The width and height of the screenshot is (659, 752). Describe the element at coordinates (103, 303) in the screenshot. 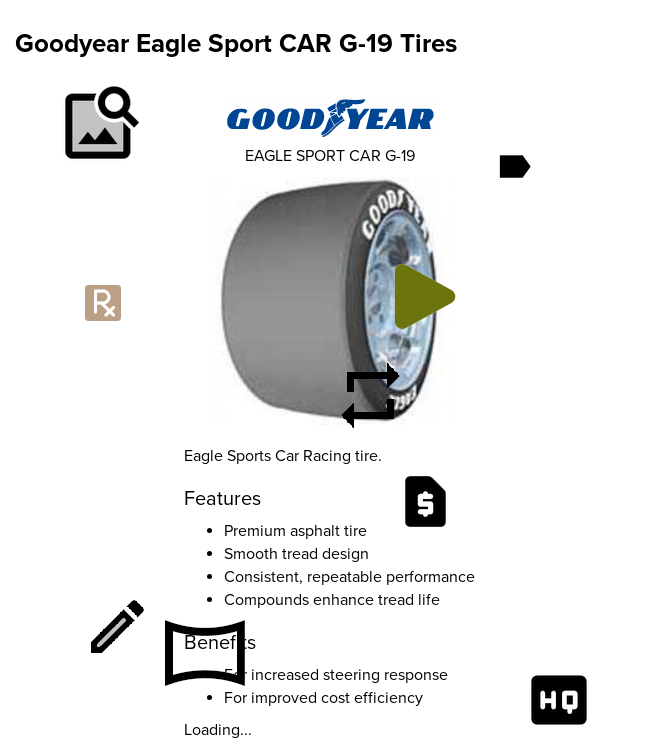

I see `view prescription details` at that location.